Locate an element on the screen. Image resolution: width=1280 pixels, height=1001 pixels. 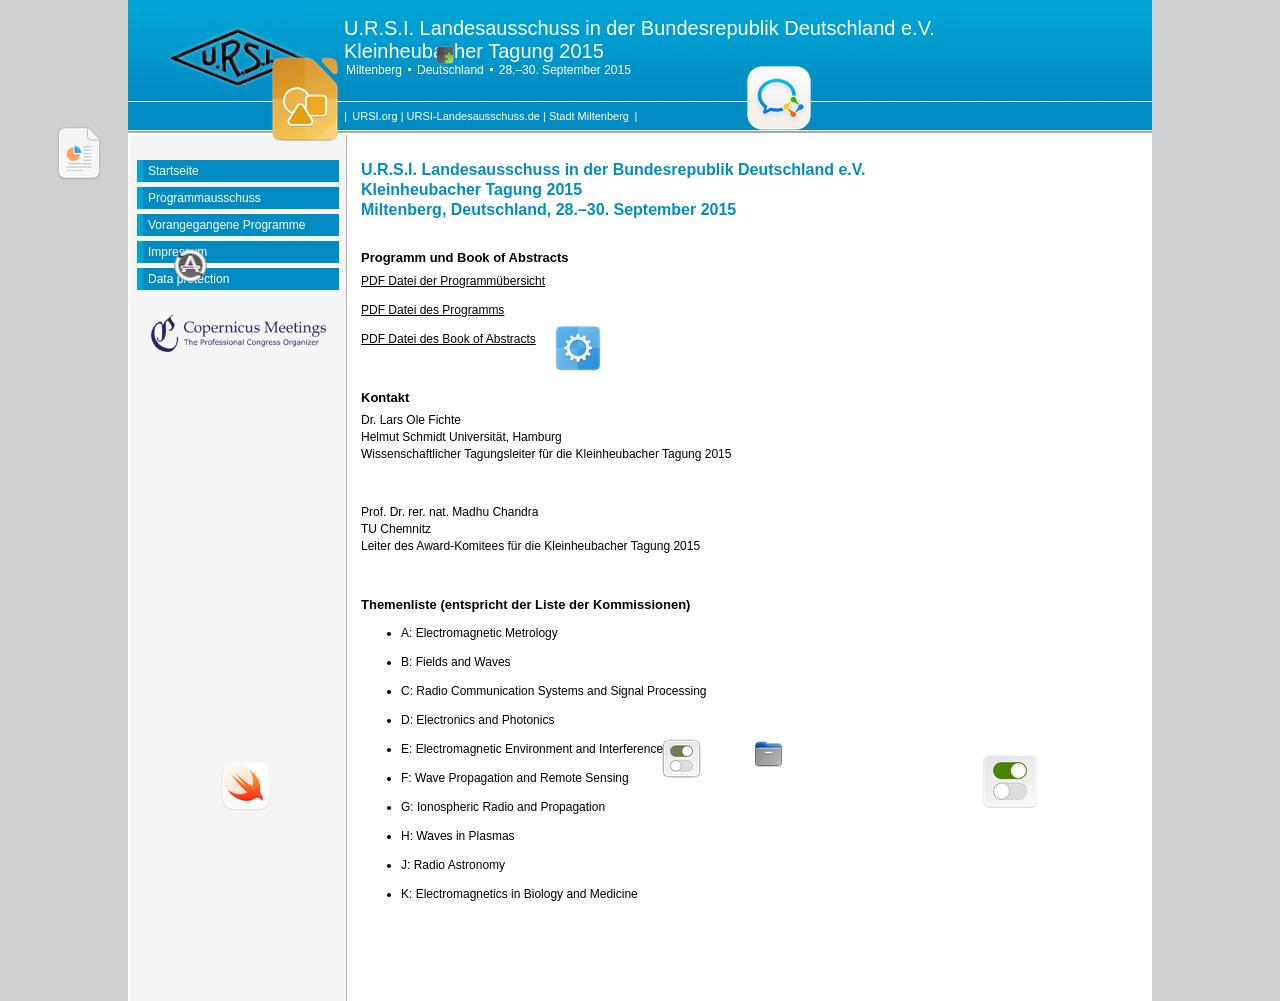
check for available software updates is located at coordinates (190, 265).